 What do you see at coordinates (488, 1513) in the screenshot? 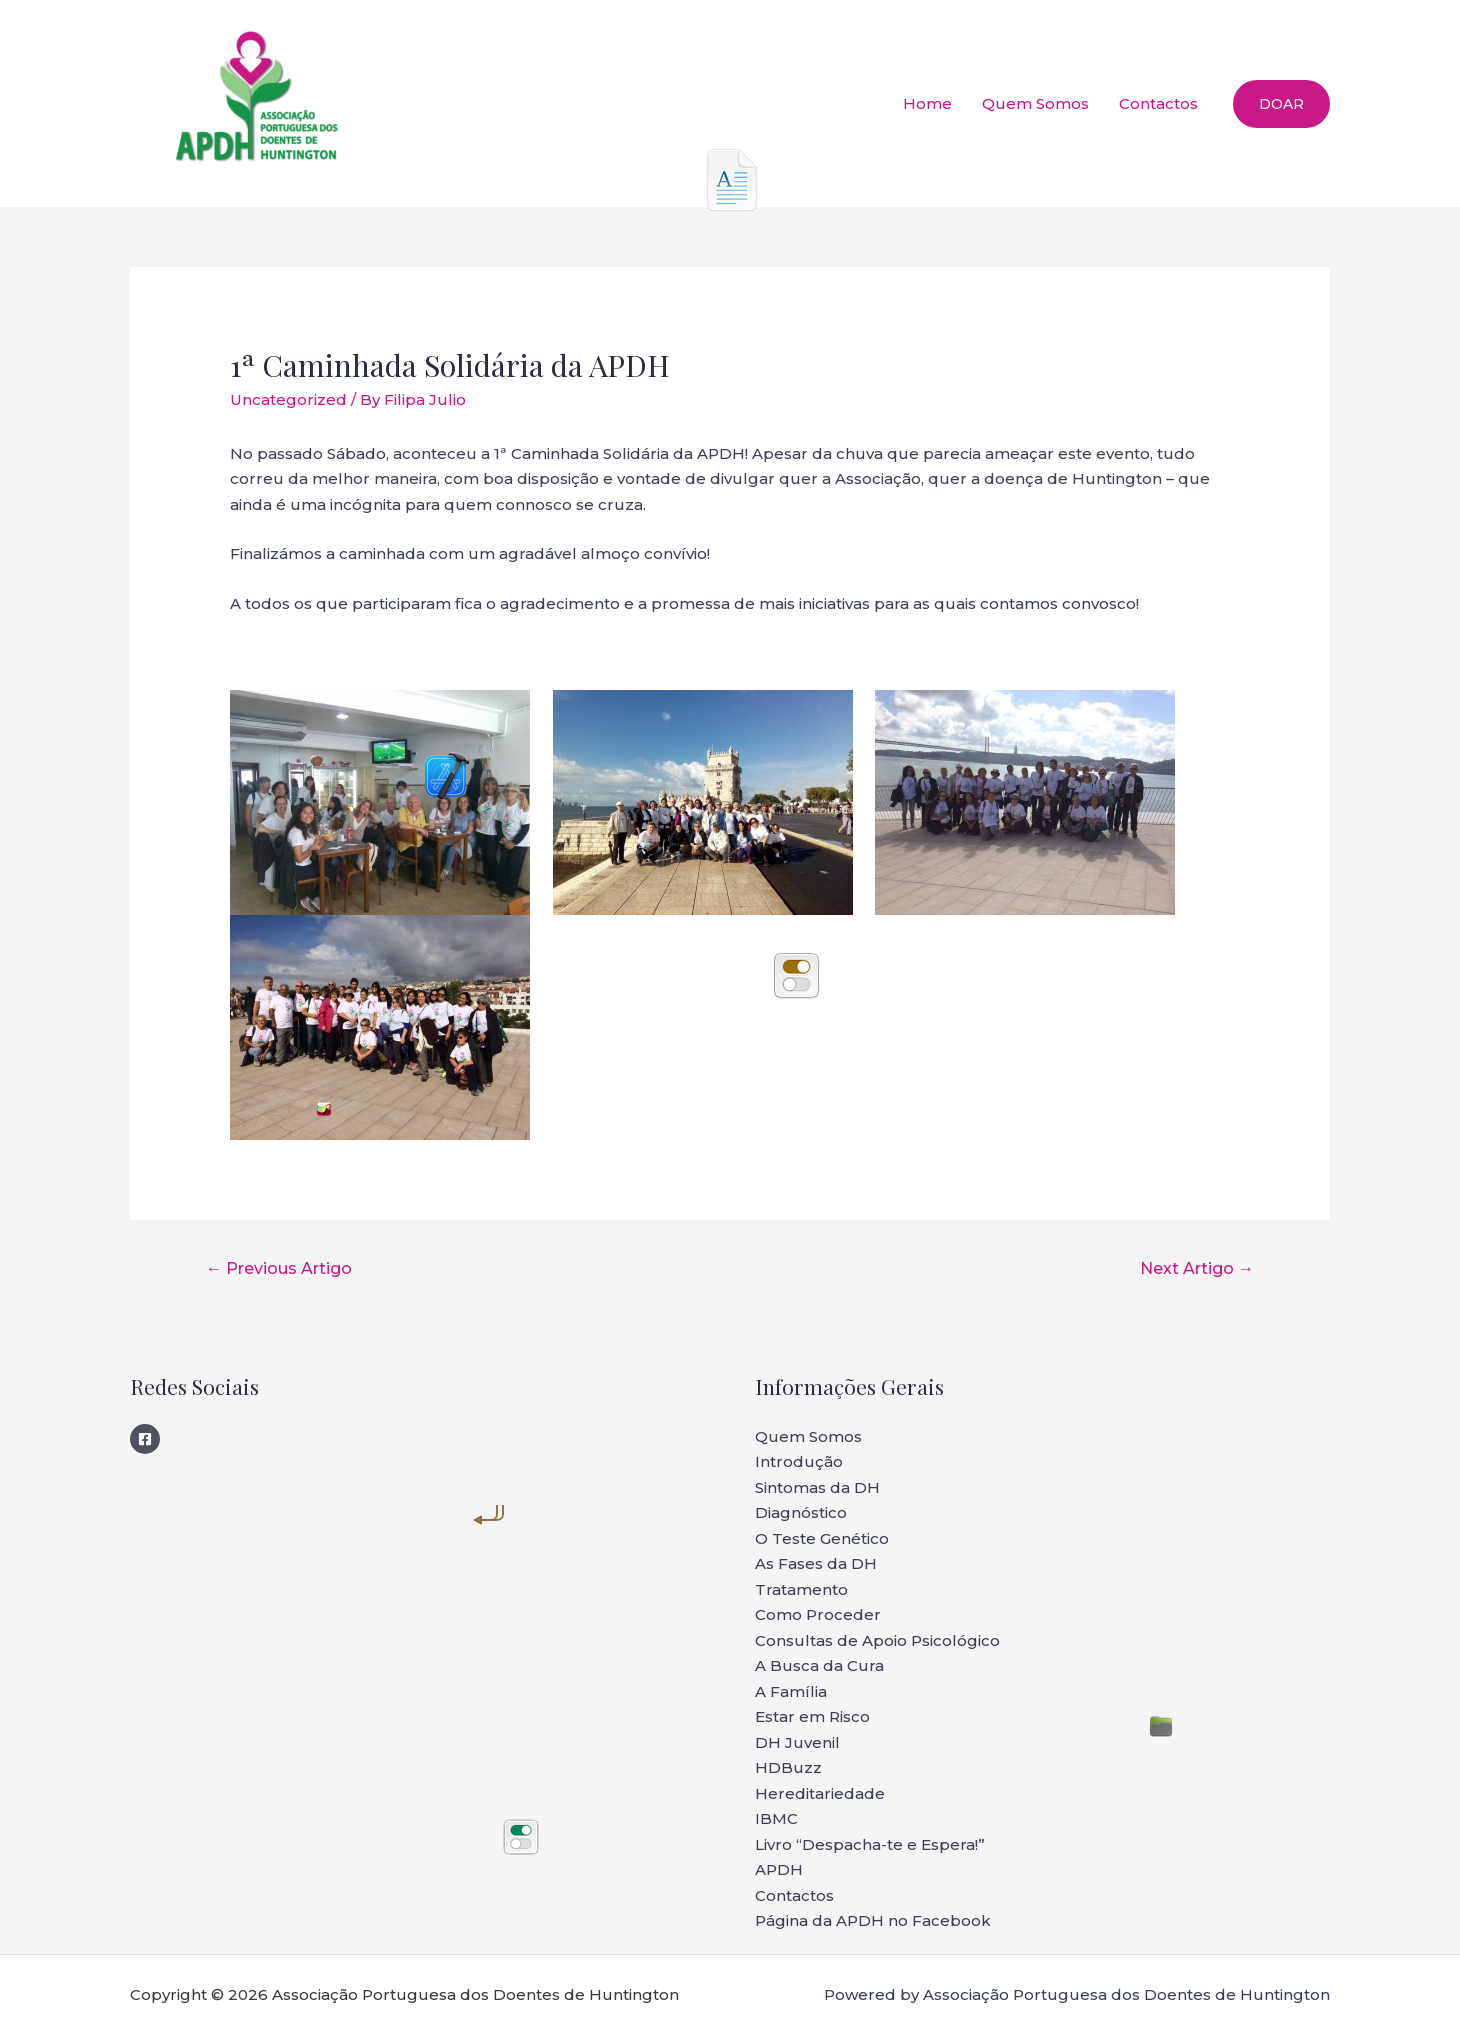
I see `reply to all recipients of an email` at bounding box center [488, 1513].